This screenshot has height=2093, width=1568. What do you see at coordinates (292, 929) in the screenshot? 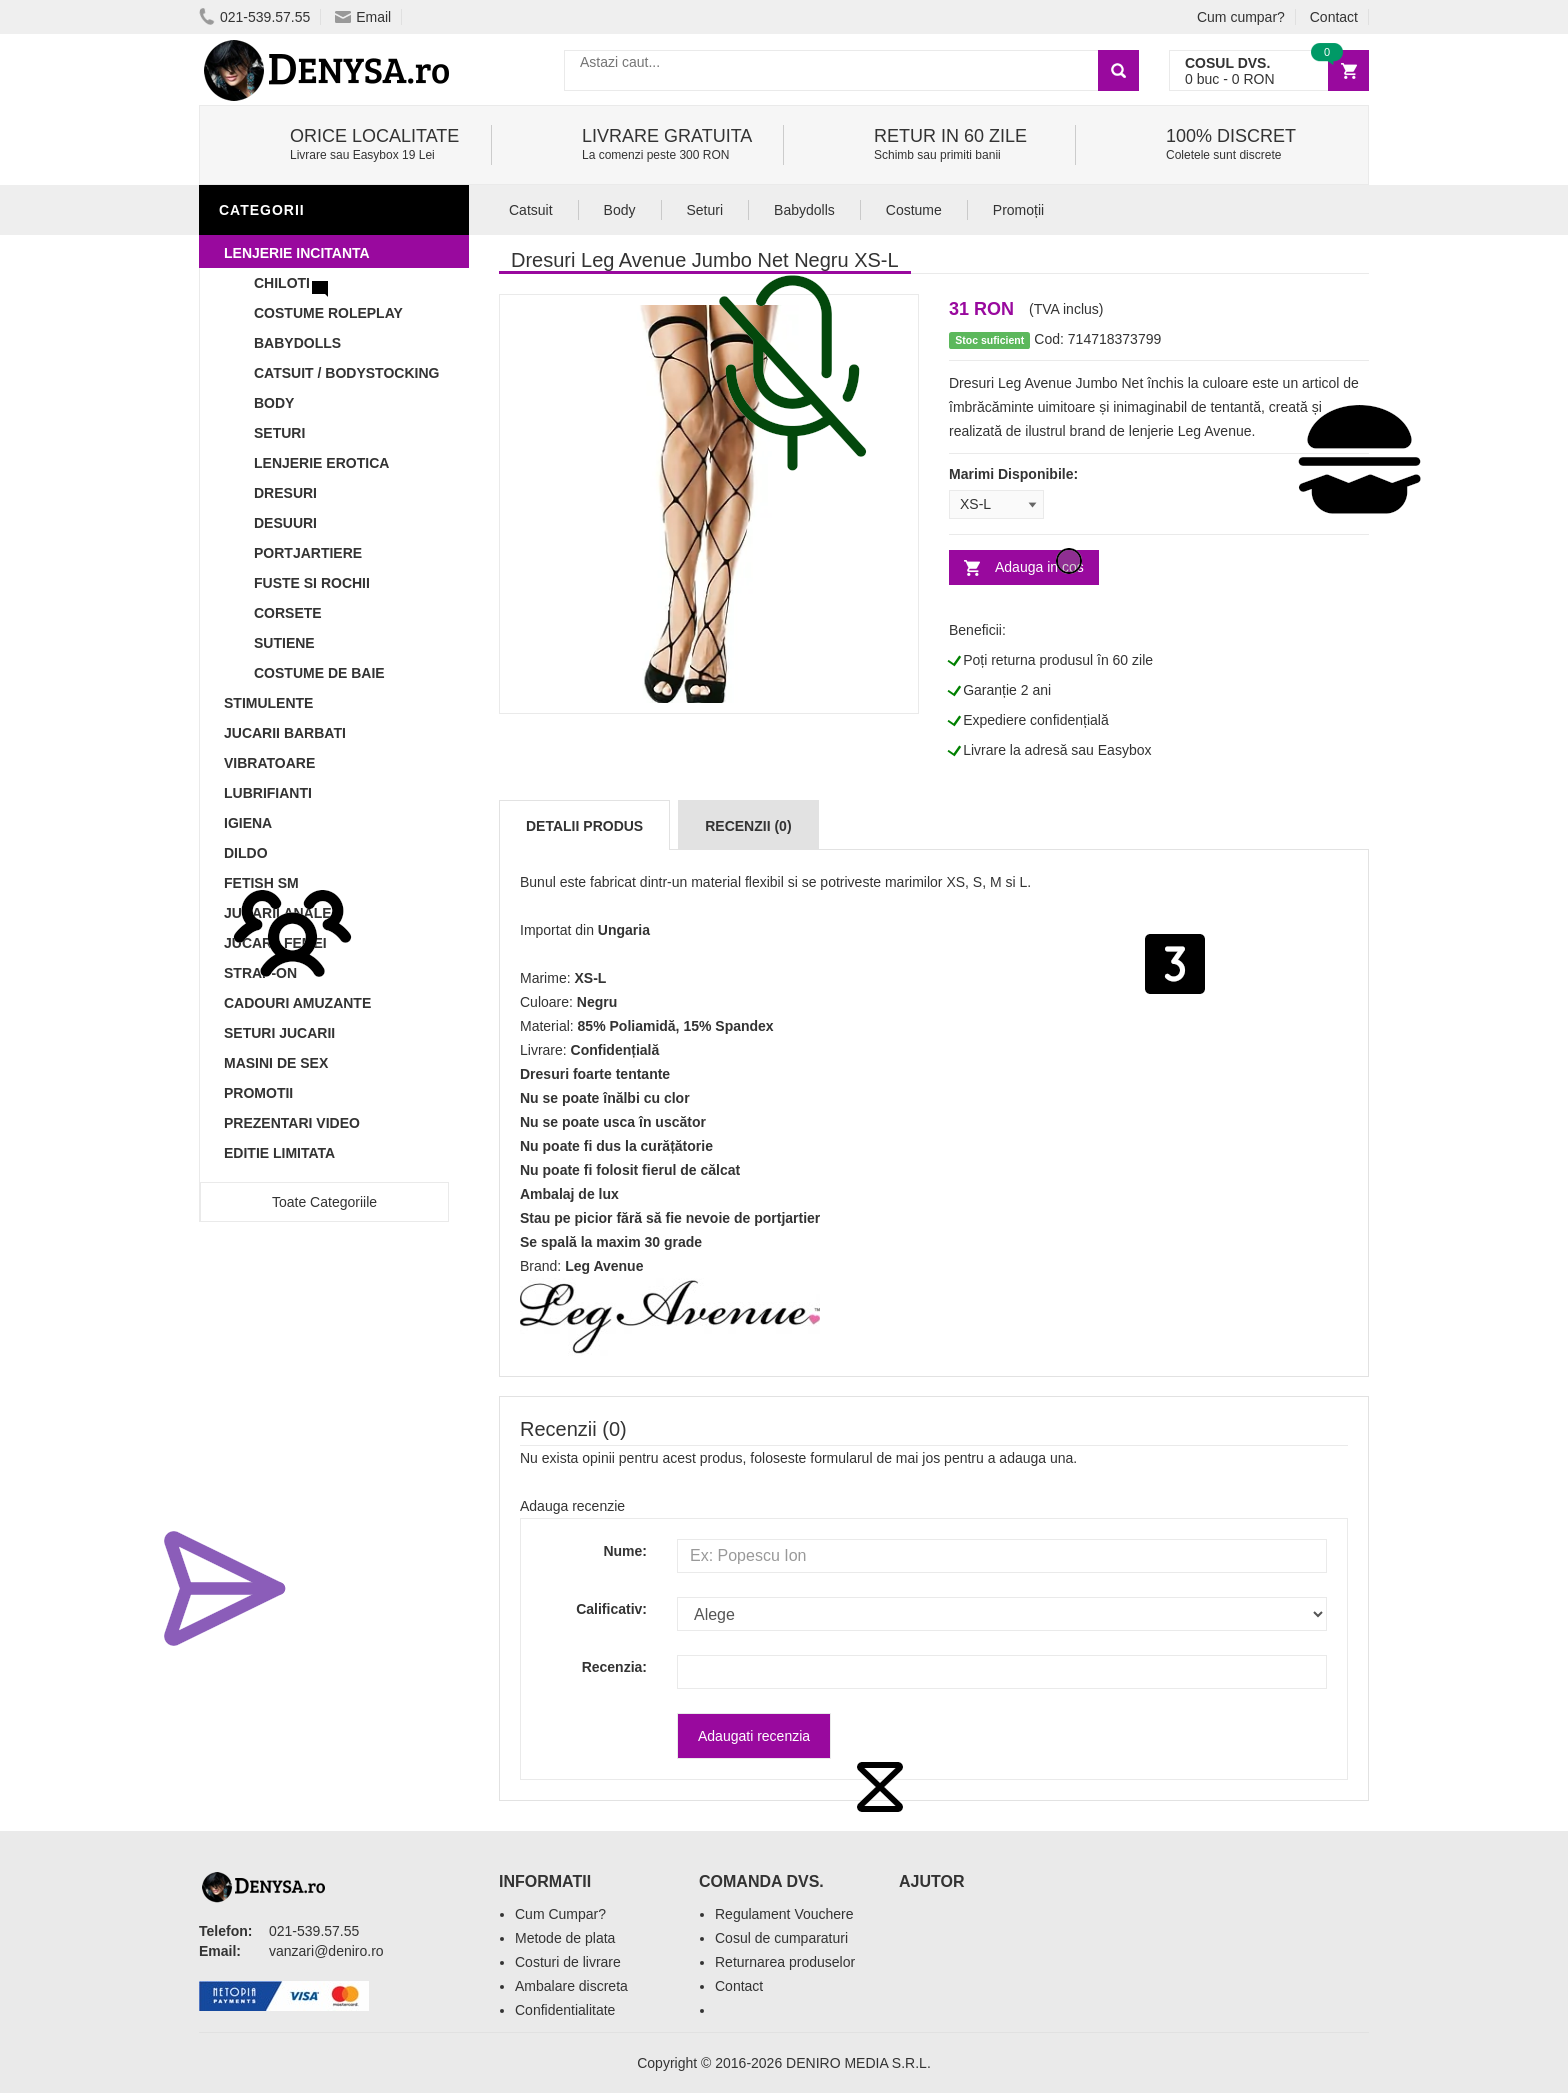
I see `view group members or team` at bounding box center [292, 929].